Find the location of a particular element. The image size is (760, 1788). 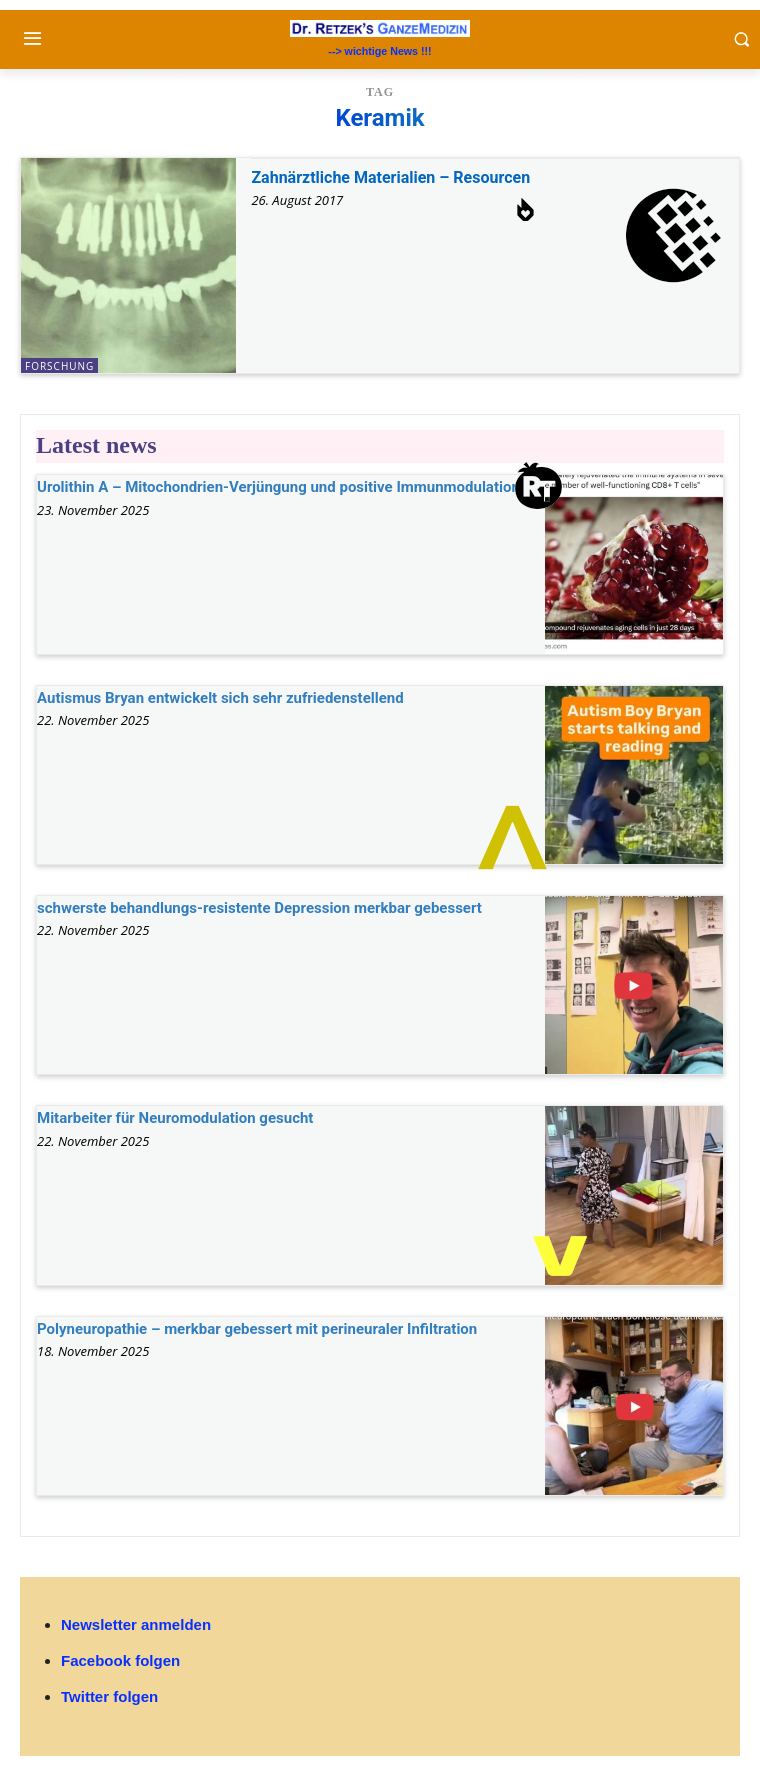

visit rotten tomatoes website is located at coordinates (538, 485).